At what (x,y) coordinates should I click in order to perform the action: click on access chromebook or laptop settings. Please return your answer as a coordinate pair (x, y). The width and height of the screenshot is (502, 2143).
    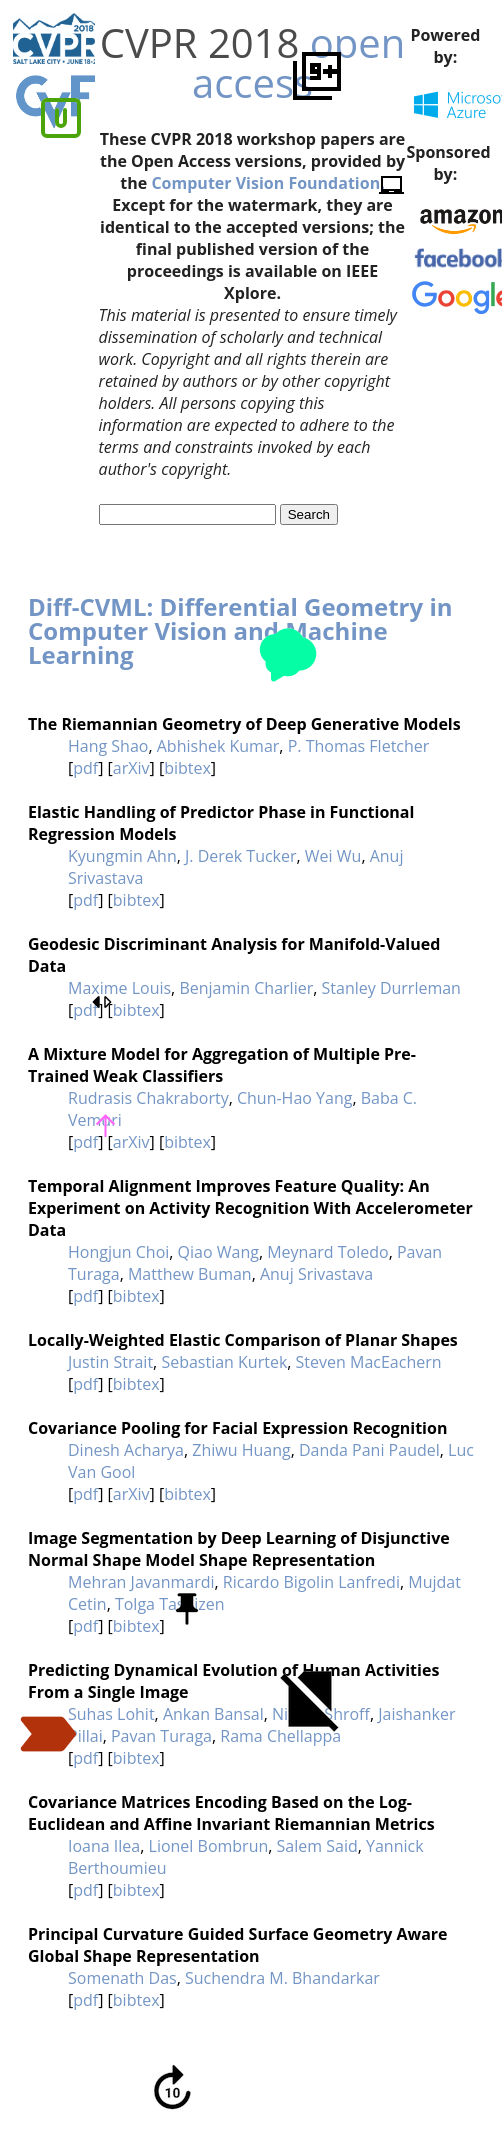
    Looking at the image, I should click on (391, 185).